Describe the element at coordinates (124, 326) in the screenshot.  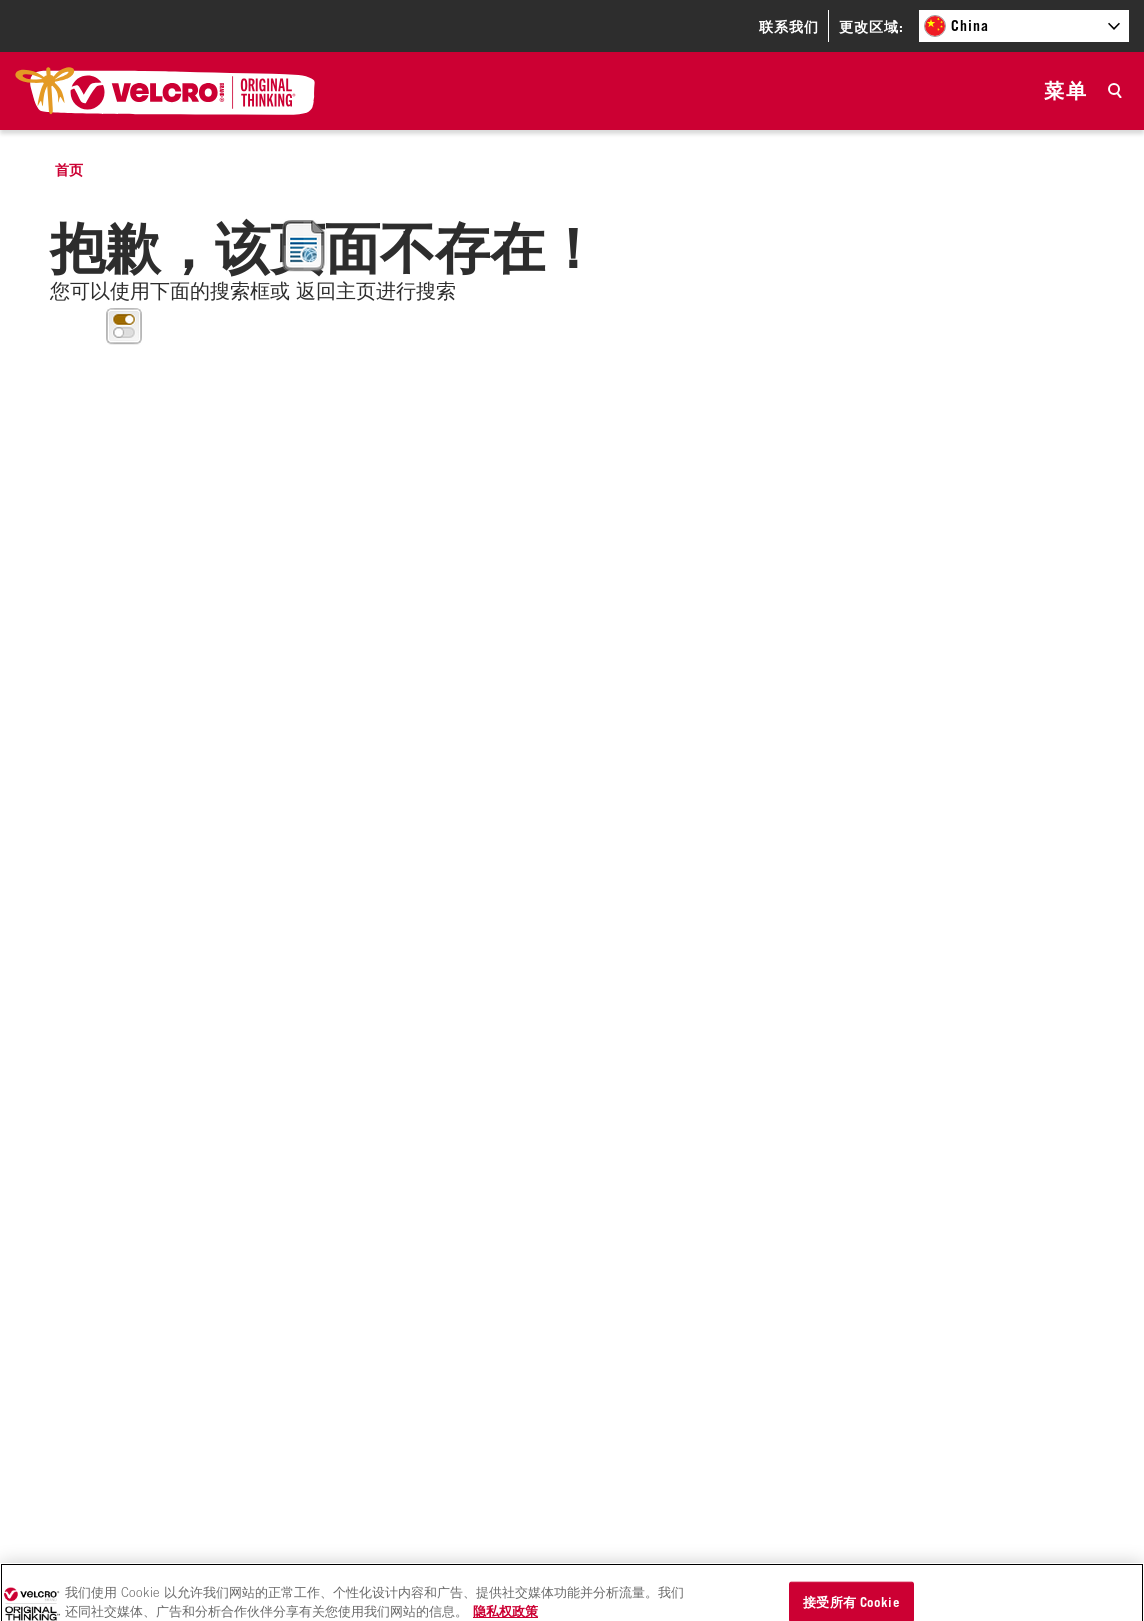
I see `open system tweaks or settings customization` at that location.